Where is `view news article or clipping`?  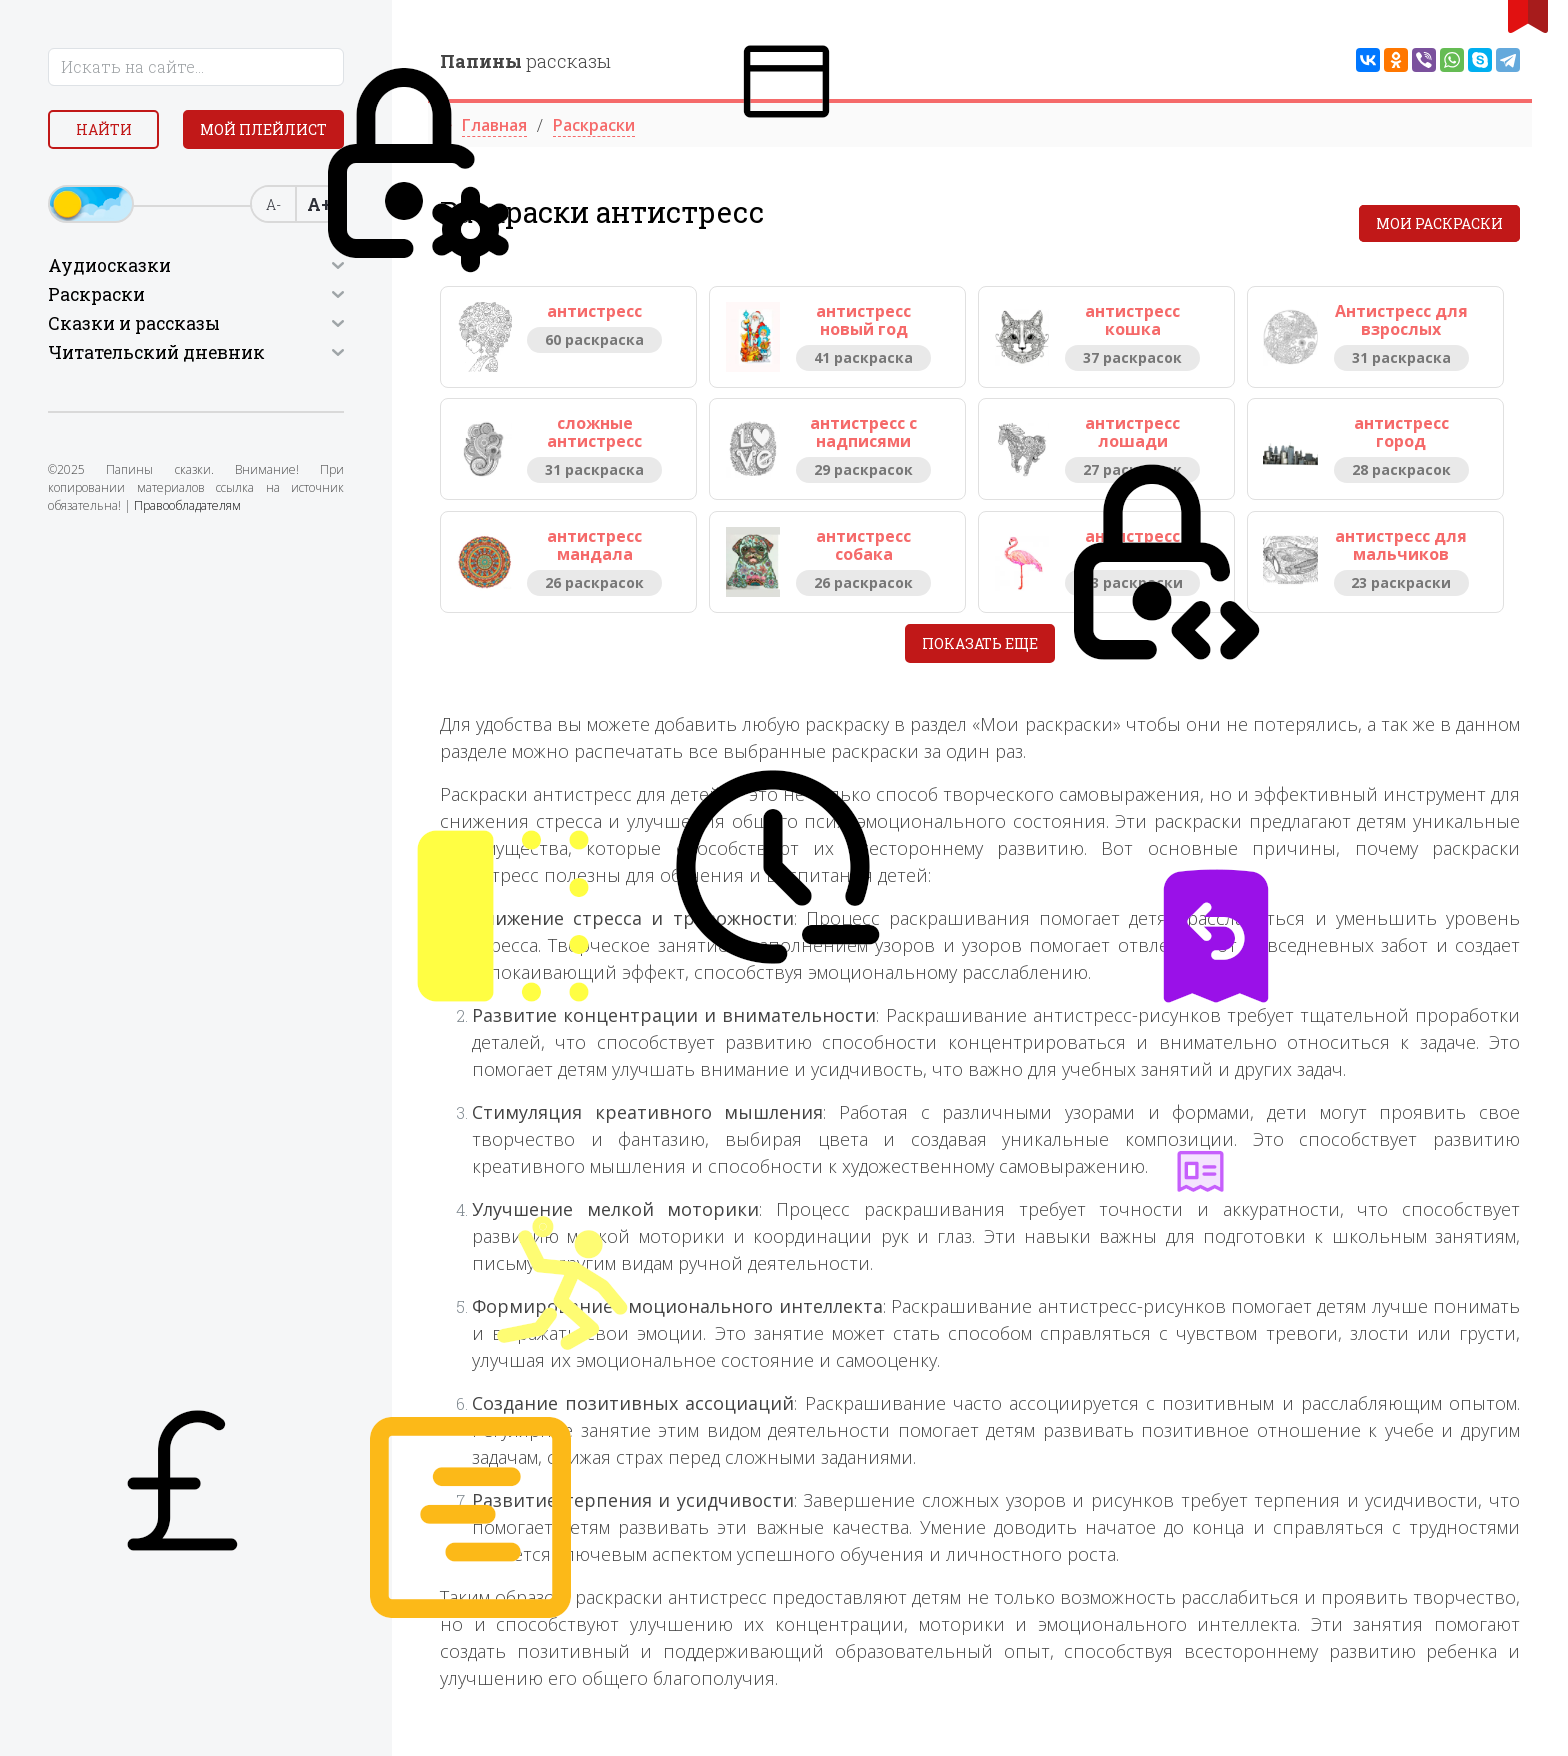 view news article or clipping is located at coordinates (1200, 1170).